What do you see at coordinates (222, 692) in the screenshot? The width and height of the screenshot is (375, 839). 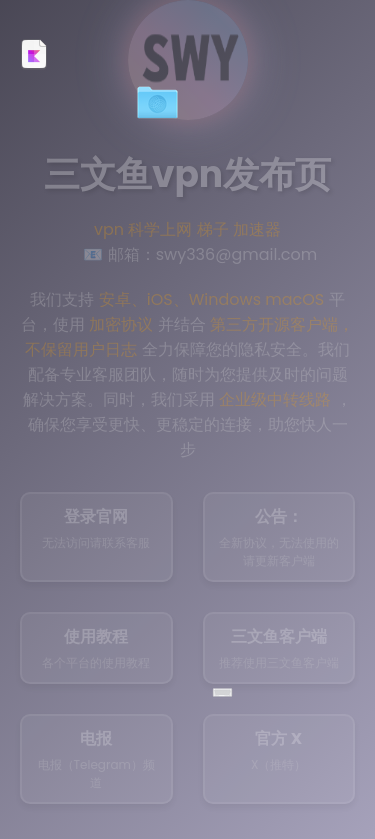 I see `connect a wireless bluetooth keyboard` at bounding box center [222, 692].